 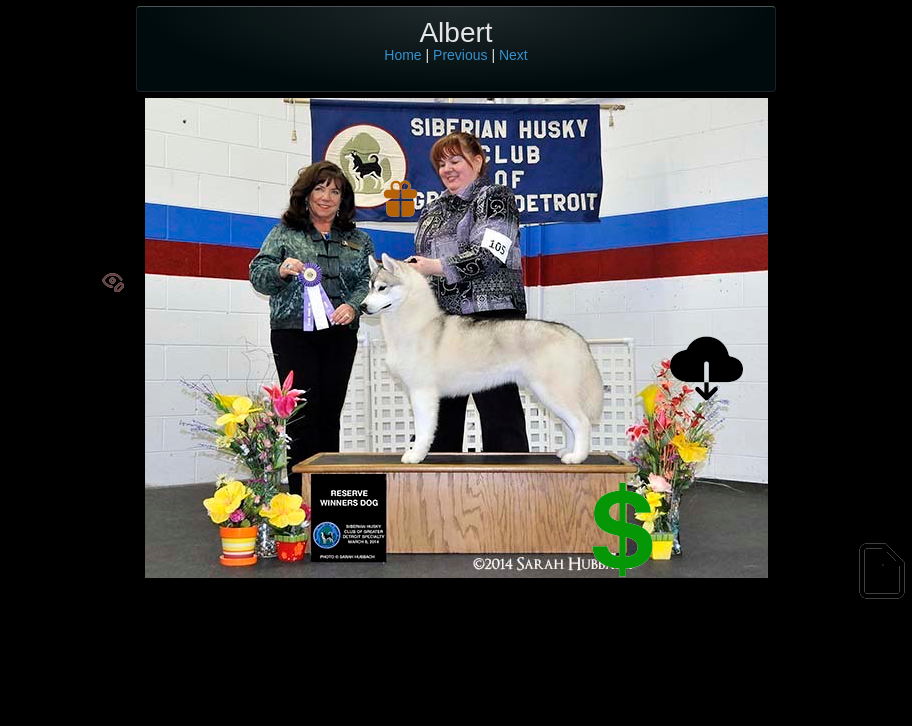 I want to click on view prices in US dollars, so click(x=622, y=529).